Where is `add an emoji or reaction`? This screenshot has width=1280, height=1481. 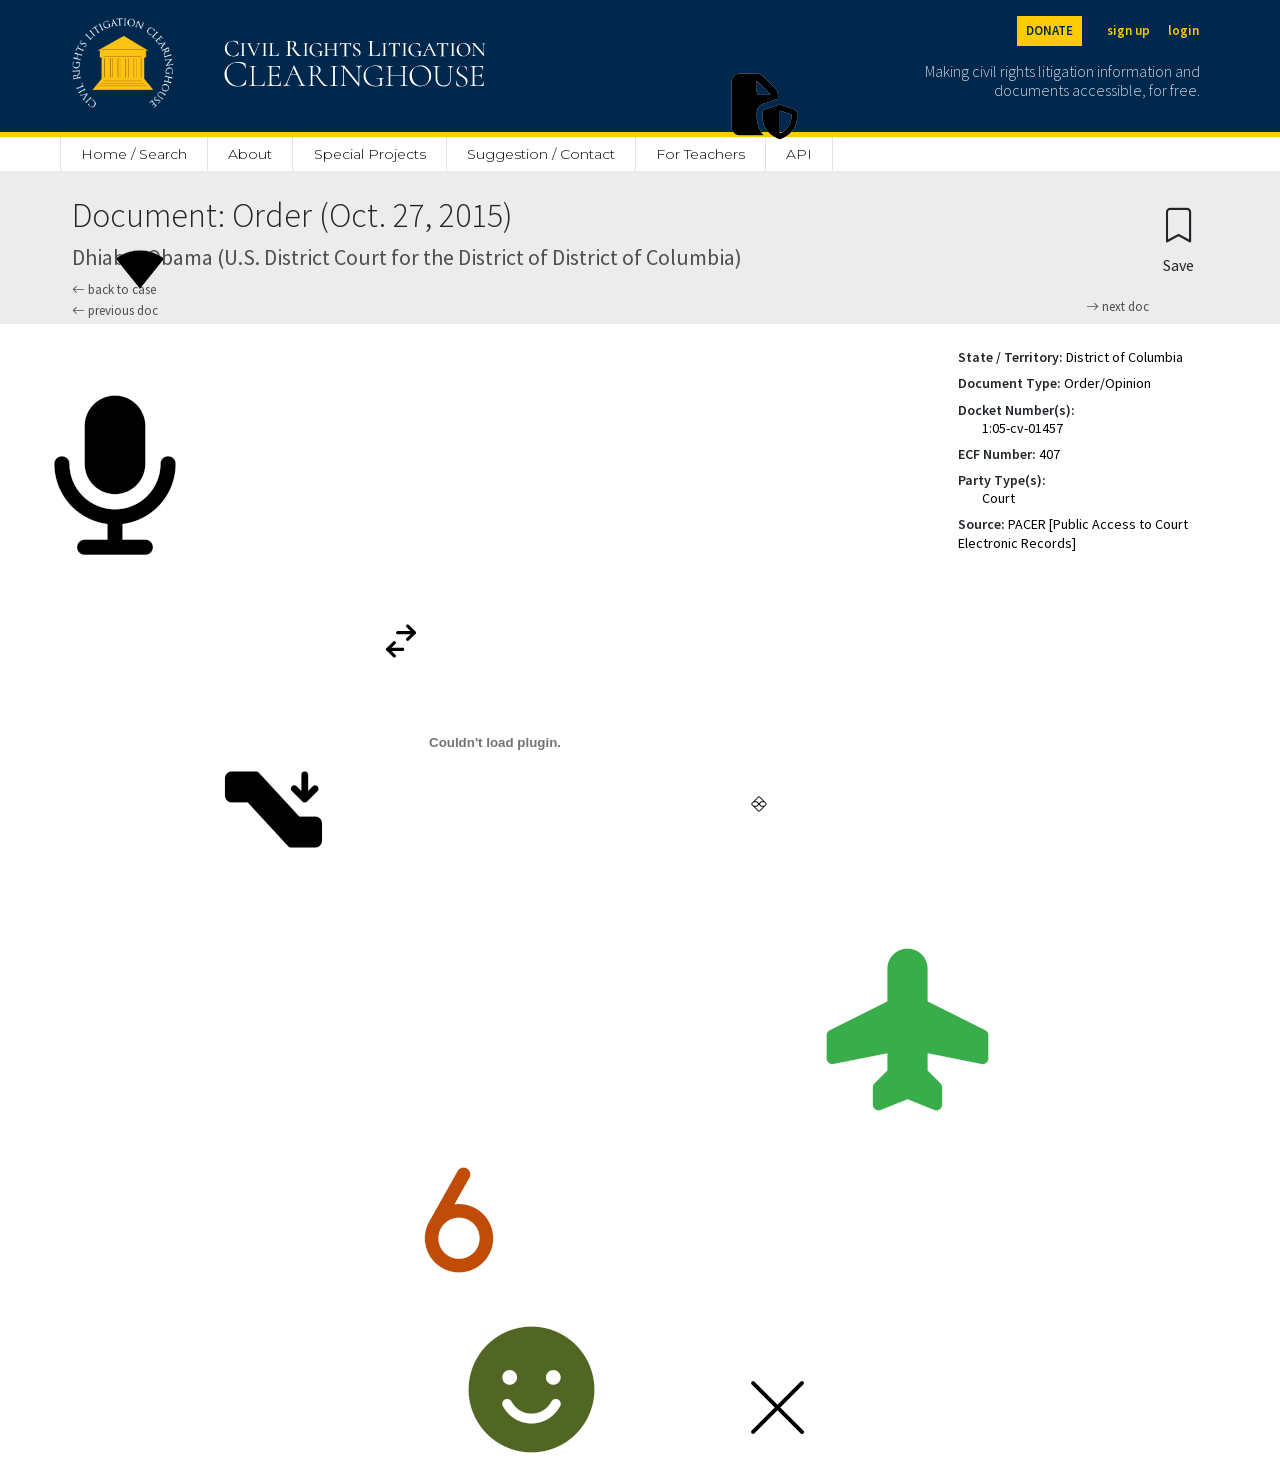
add an emoji or reaction is located at coordinates (531, 1389).